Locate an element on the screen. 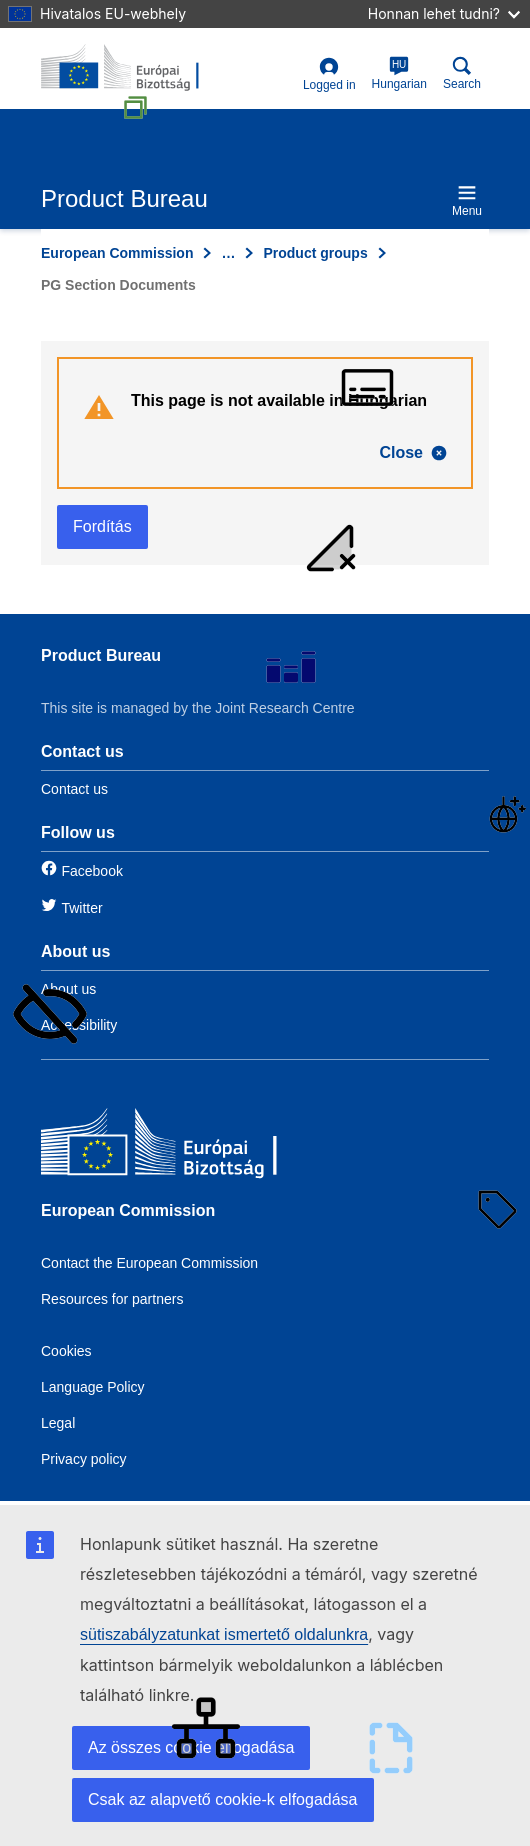 This screenshot has width=530, height=1846. hide password or sensitive content is located at coordinates (50, 1014).